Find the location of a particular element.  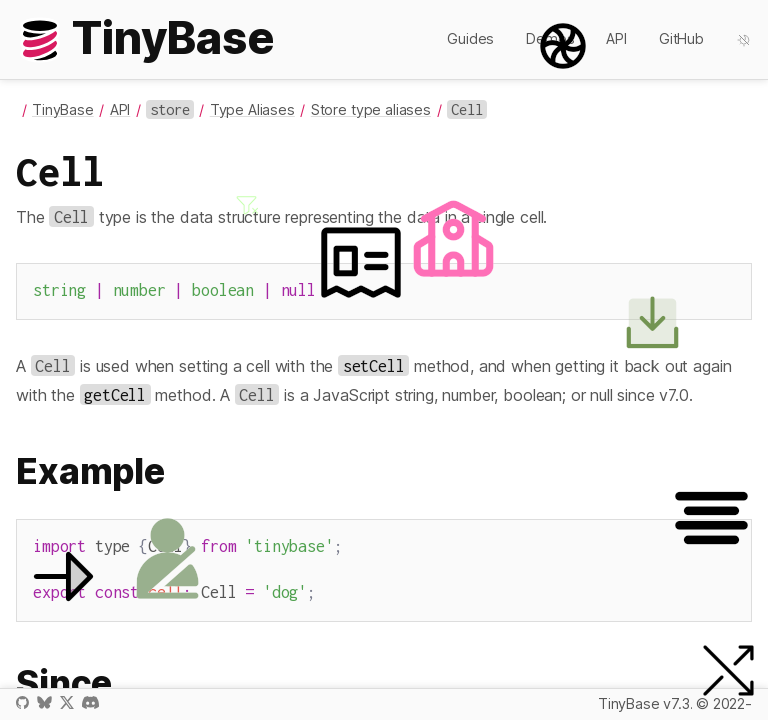

shuffle playback order is located at coordinates (728, 670).